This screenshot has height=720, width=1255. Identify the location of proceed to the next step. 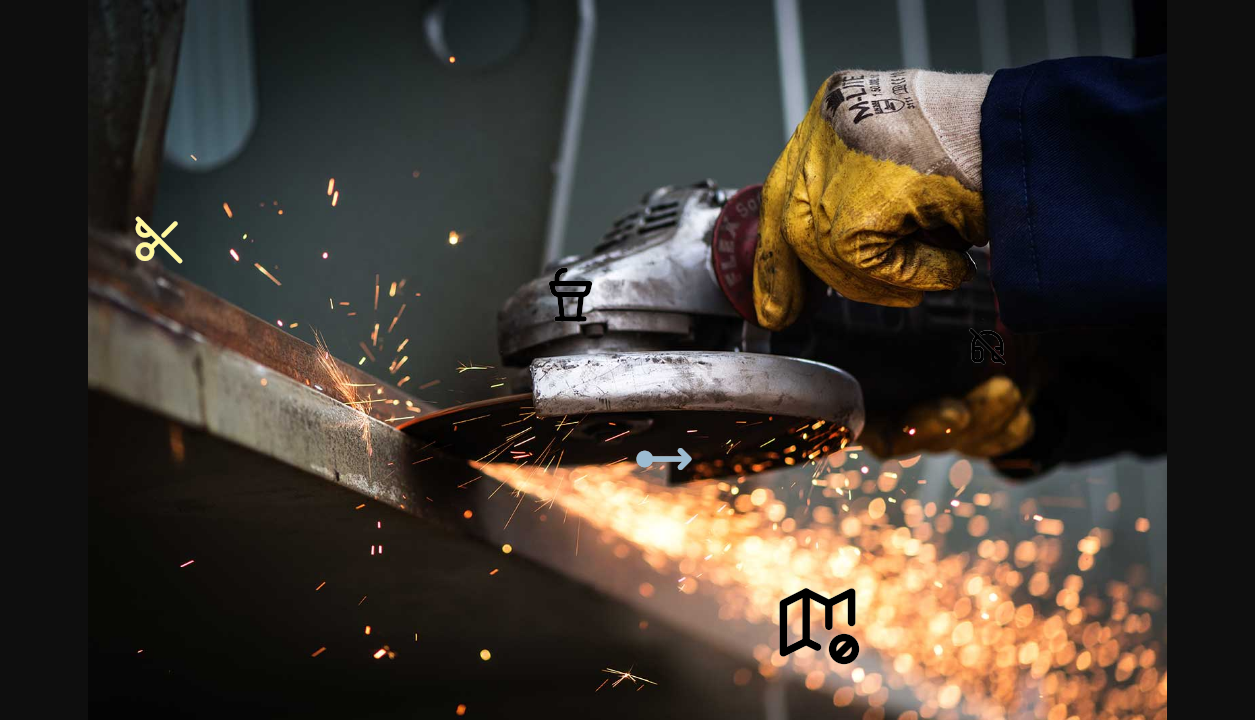
(664, 459).